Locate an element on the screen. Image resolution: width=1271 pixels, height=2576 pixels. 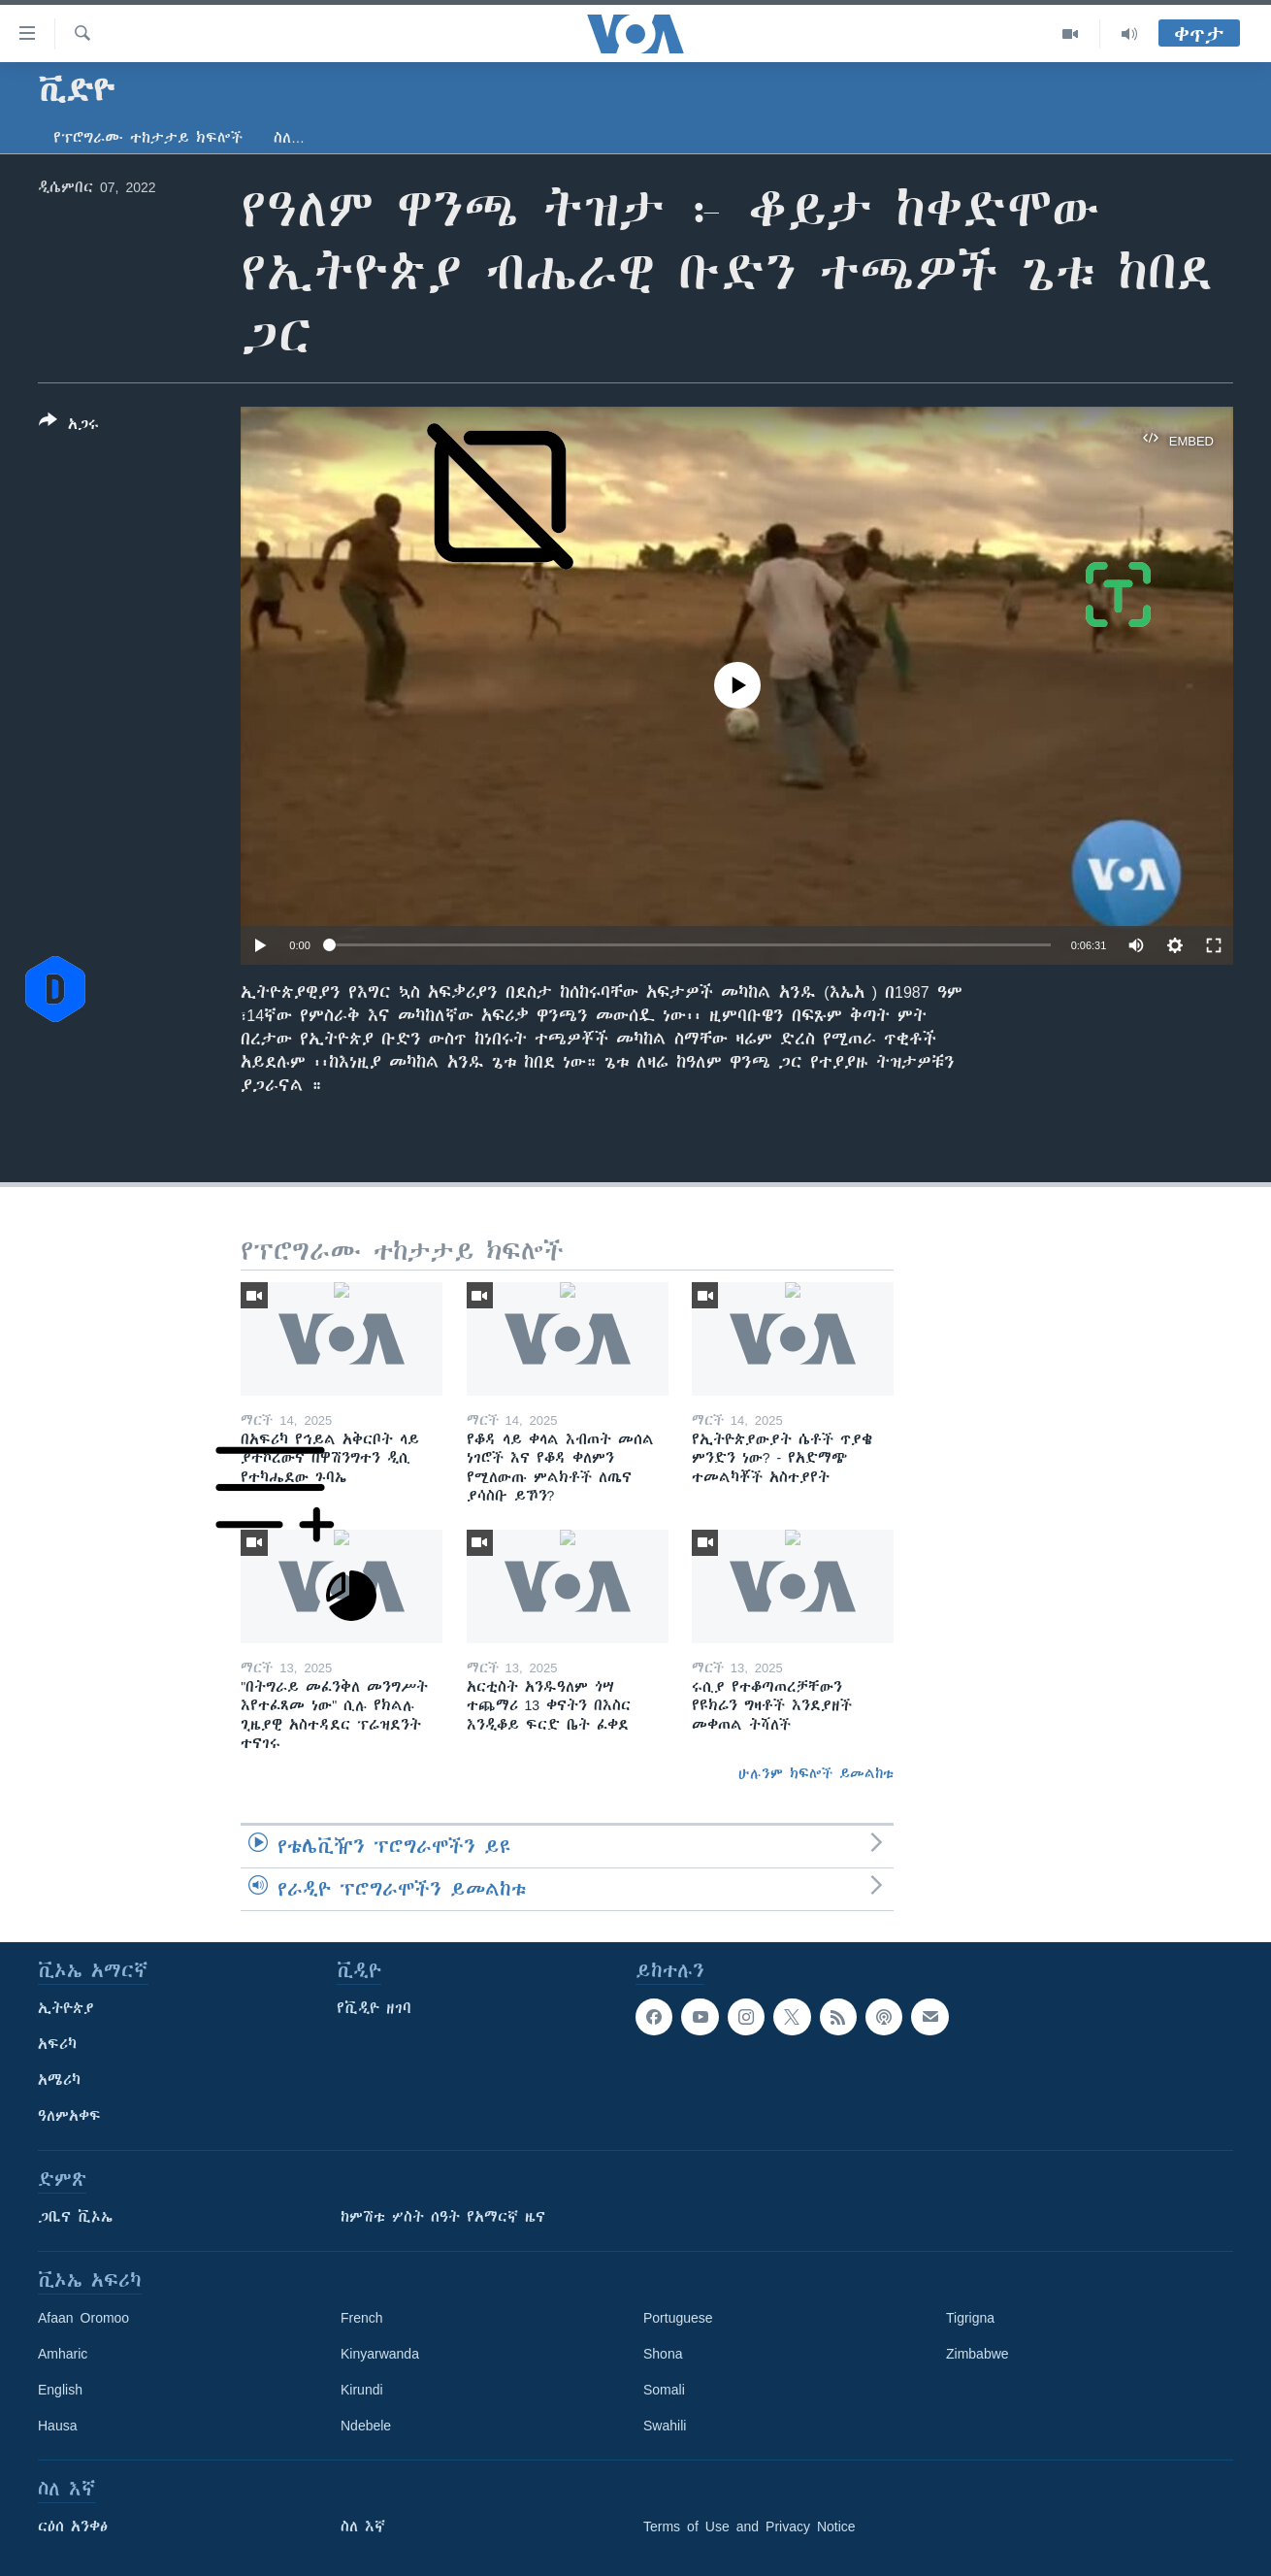
add a new item to the list is located at coordinates (270, 1487).